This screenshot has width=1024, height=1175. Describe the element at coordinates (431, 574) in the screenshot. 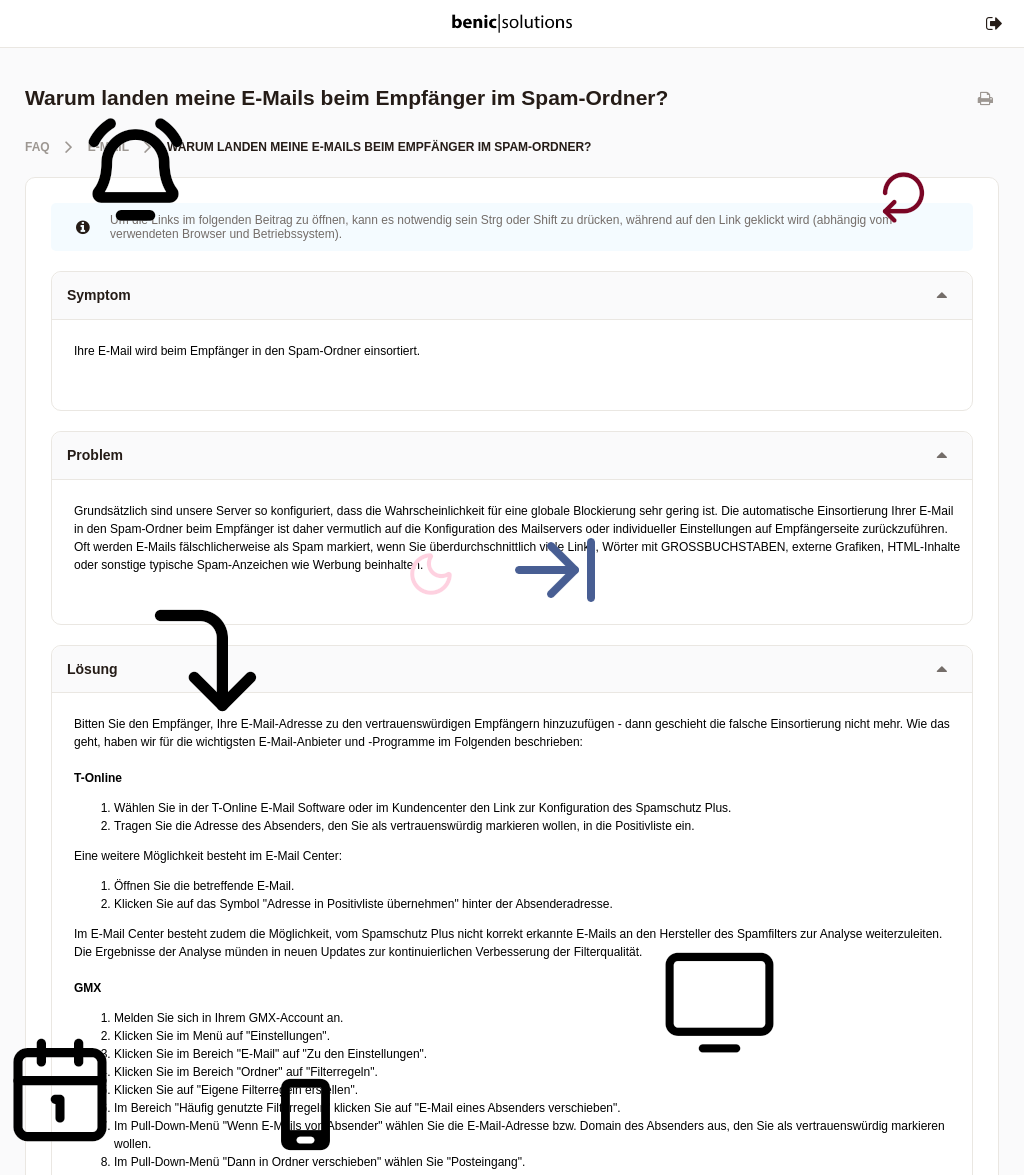

I see `toggle dark mode or night theme` at that location.